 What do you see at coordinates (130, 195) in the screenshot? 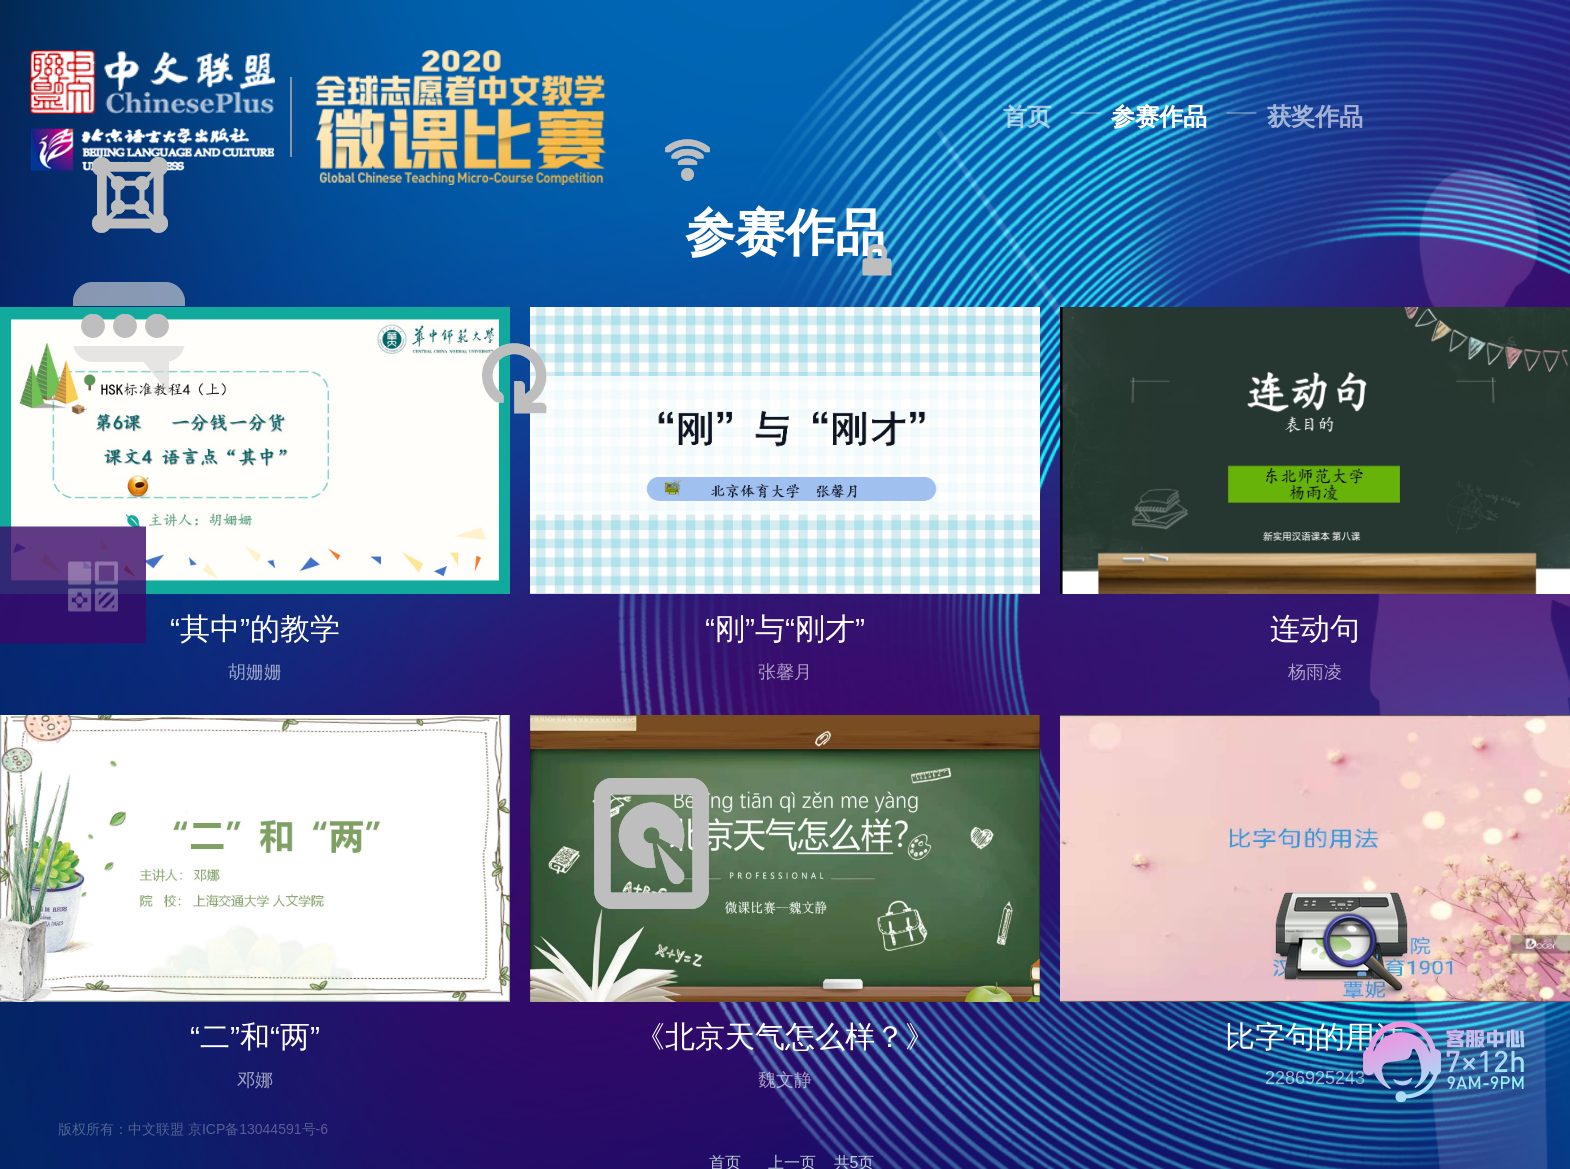
I see `indicates a virtual machine or appliance file` at bounding box center [130, 195].